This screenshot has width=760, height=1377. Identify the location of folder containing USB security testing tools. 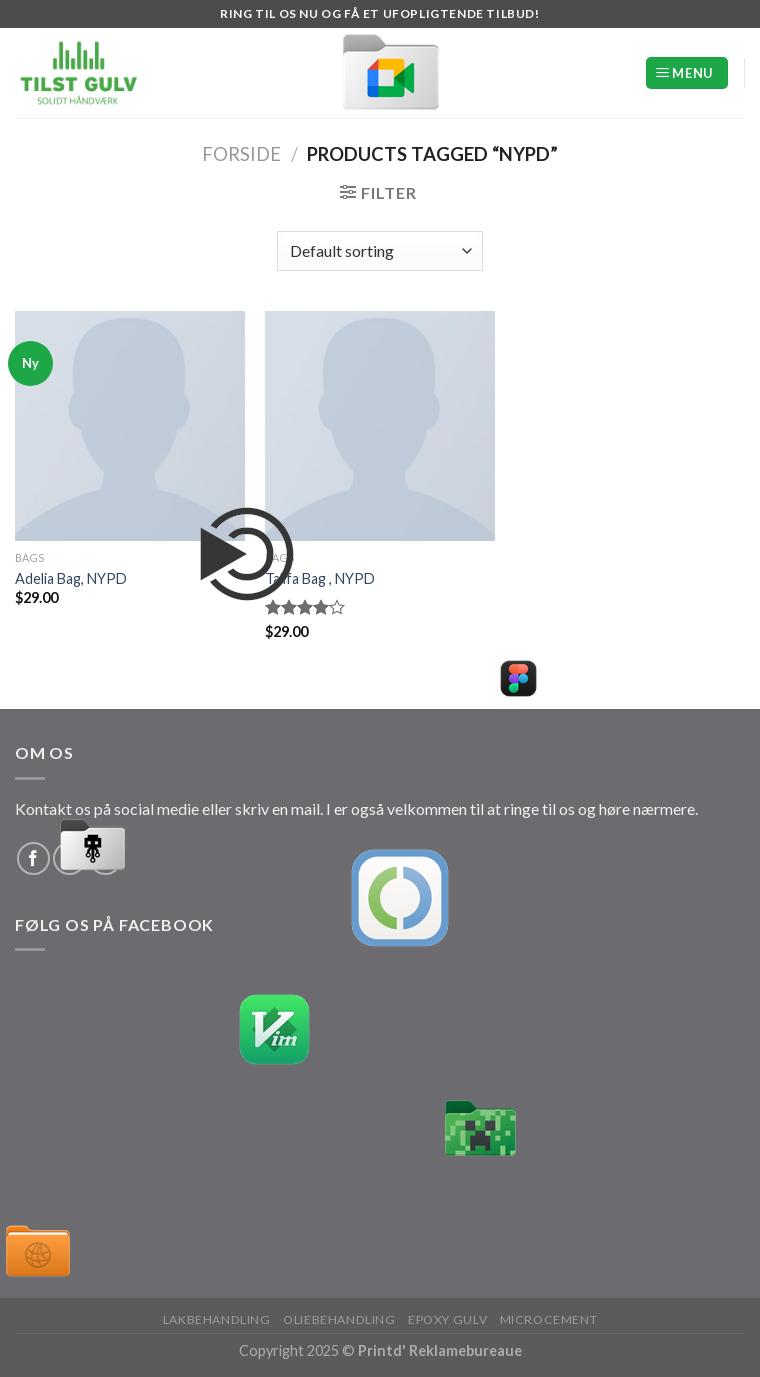
(92, 846).